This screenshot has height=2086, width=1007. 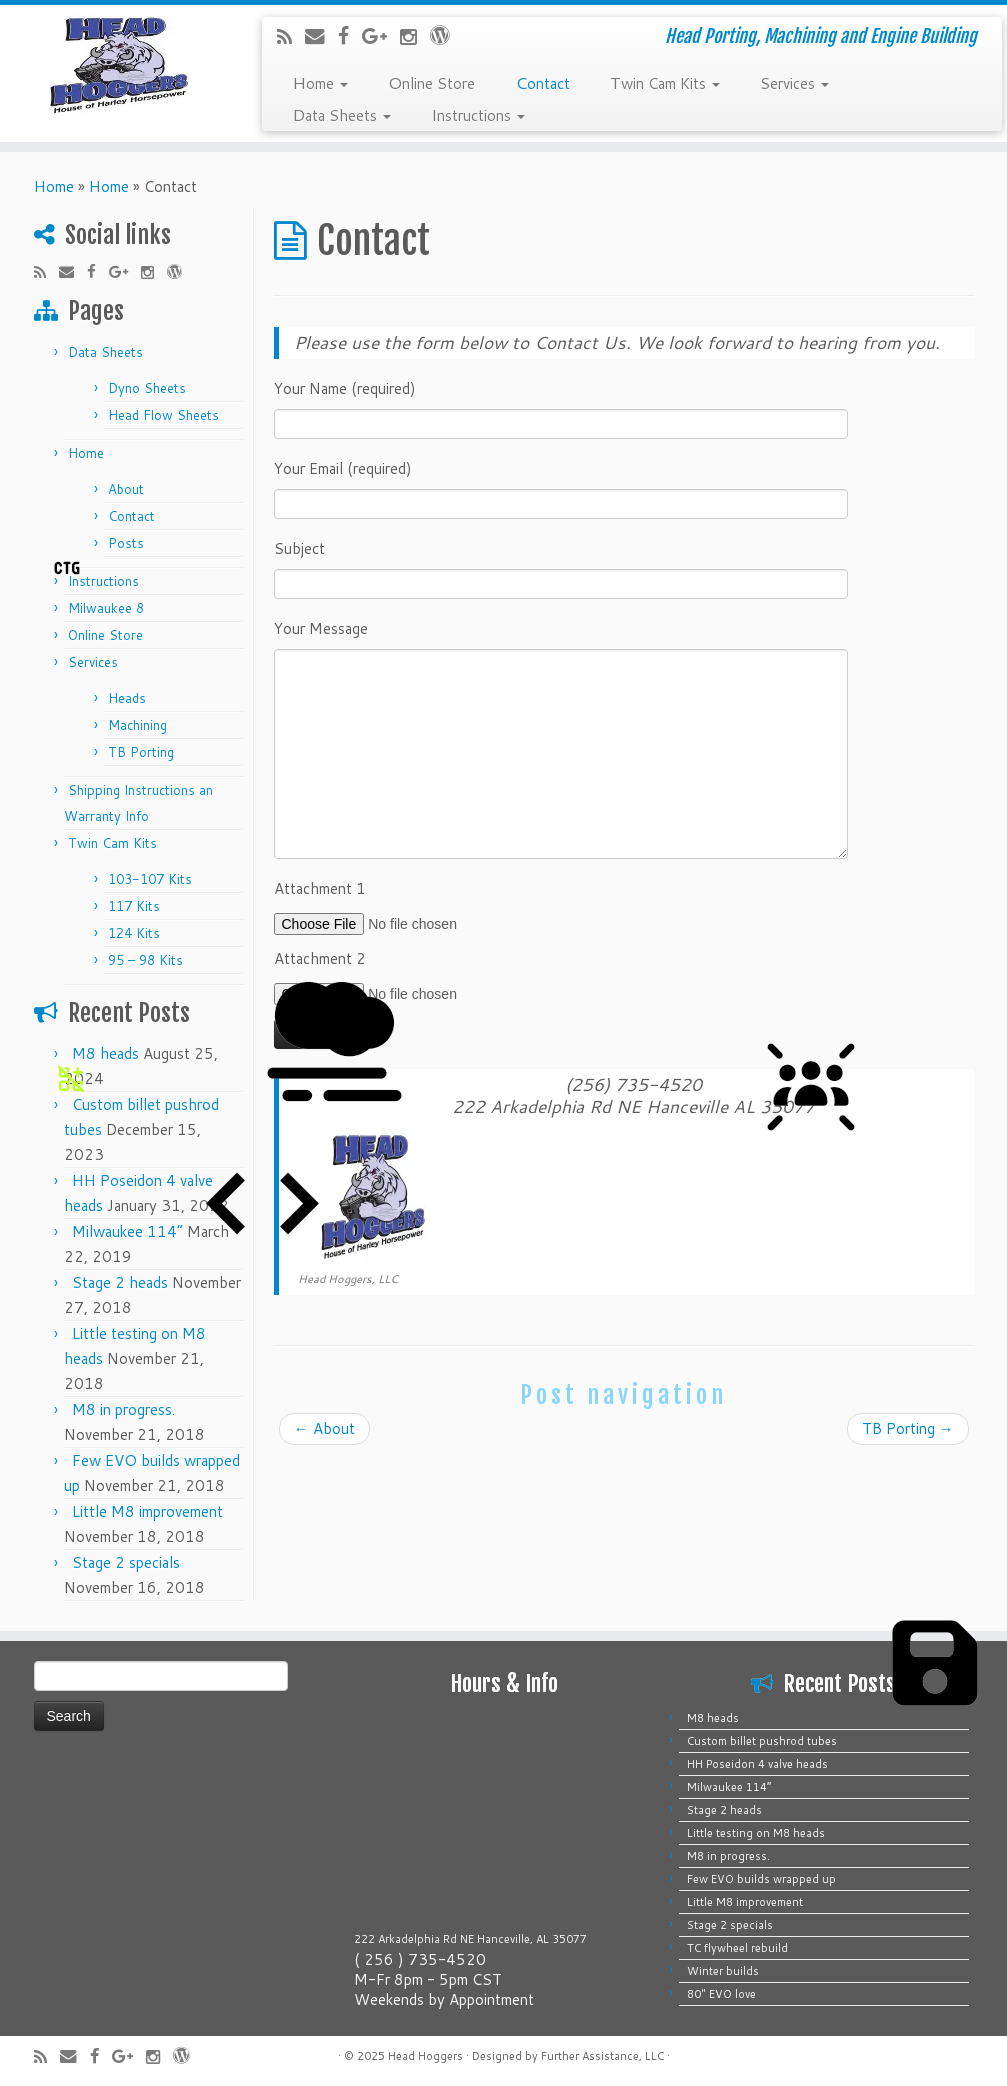 I want to click on save current file or document, so click(x=935, y=1663).